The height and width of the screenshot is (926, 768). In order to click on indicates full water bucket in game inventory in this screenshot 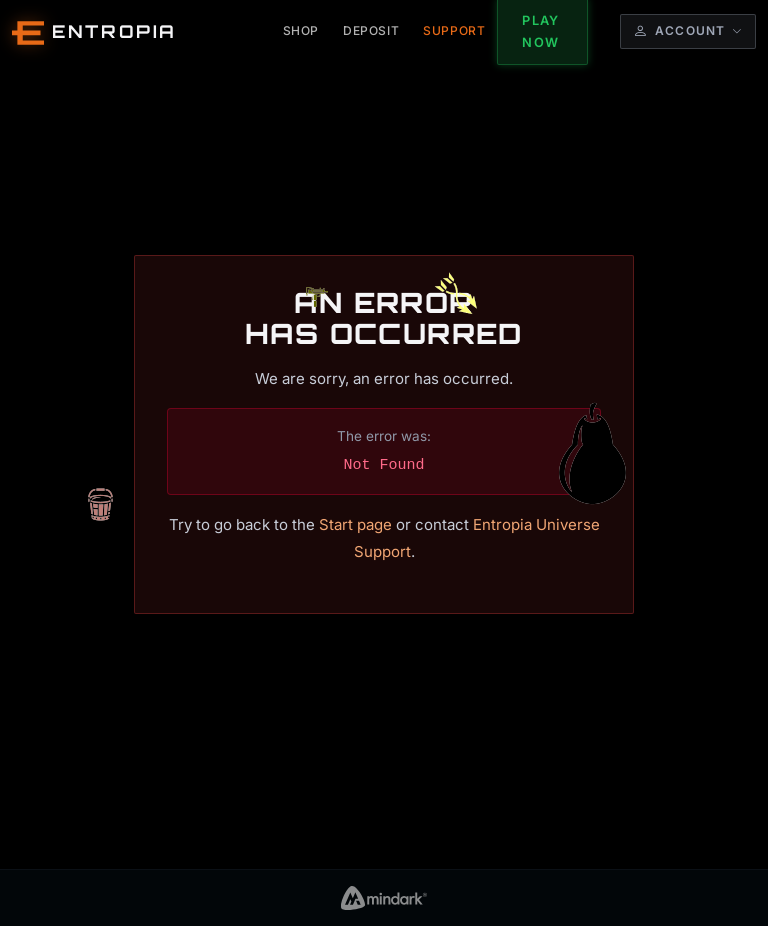, I will do `click(100, 503)`.